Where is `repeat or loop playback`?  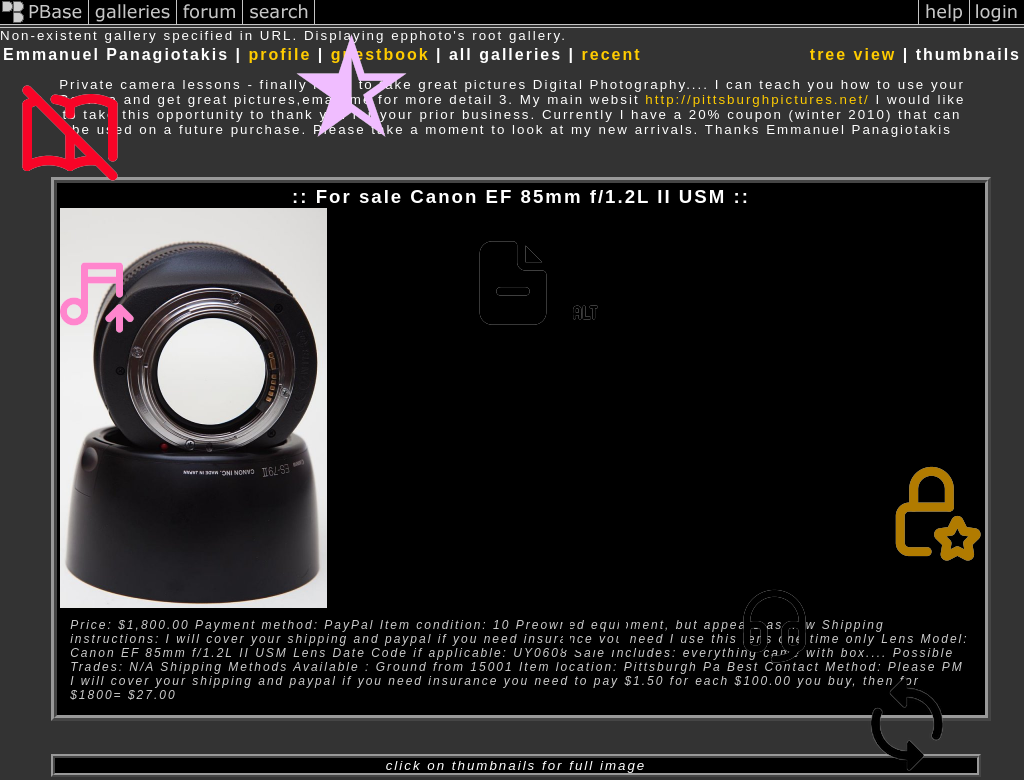 repeat or loop playback is located at coordinates (907, 724).